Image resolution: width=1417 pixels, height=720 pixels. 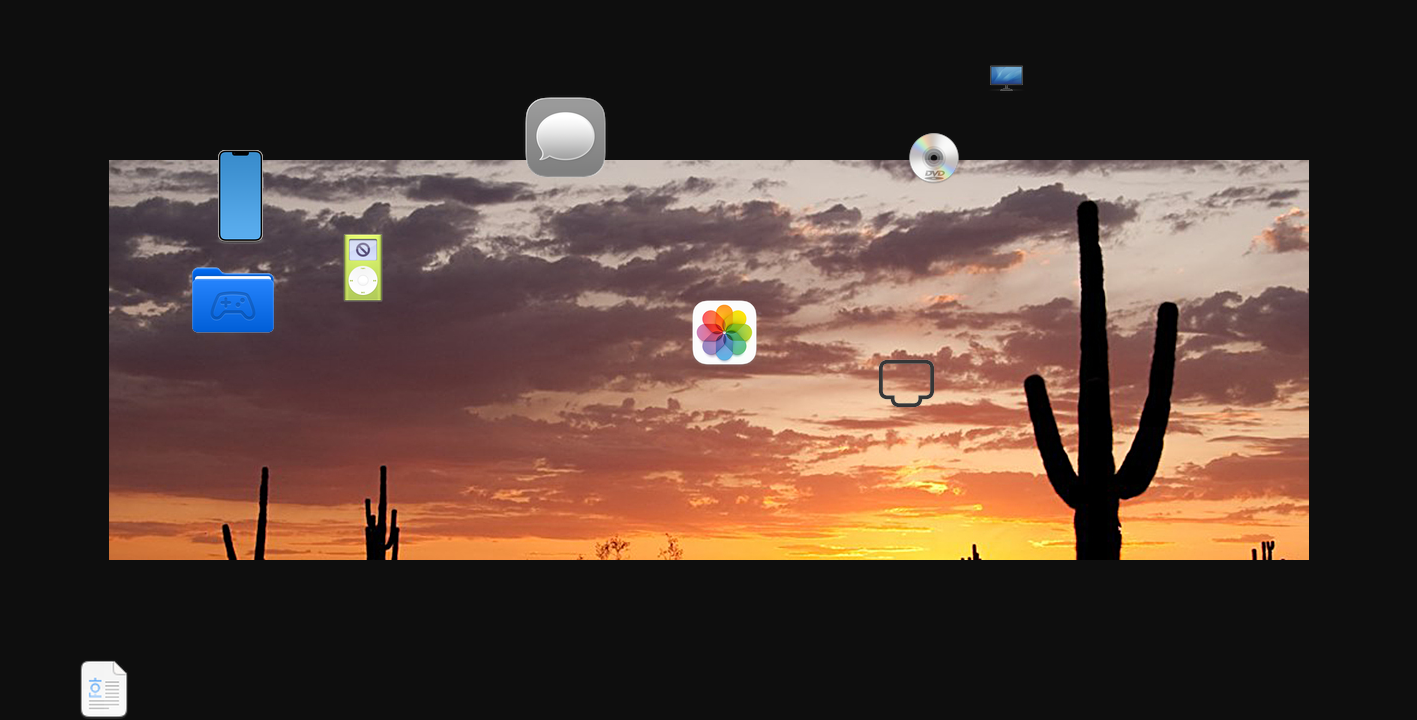 What do you see at coordinates (565, 137) in the screenshot?
I see `open the messages app` at bounding box center [565, 137].